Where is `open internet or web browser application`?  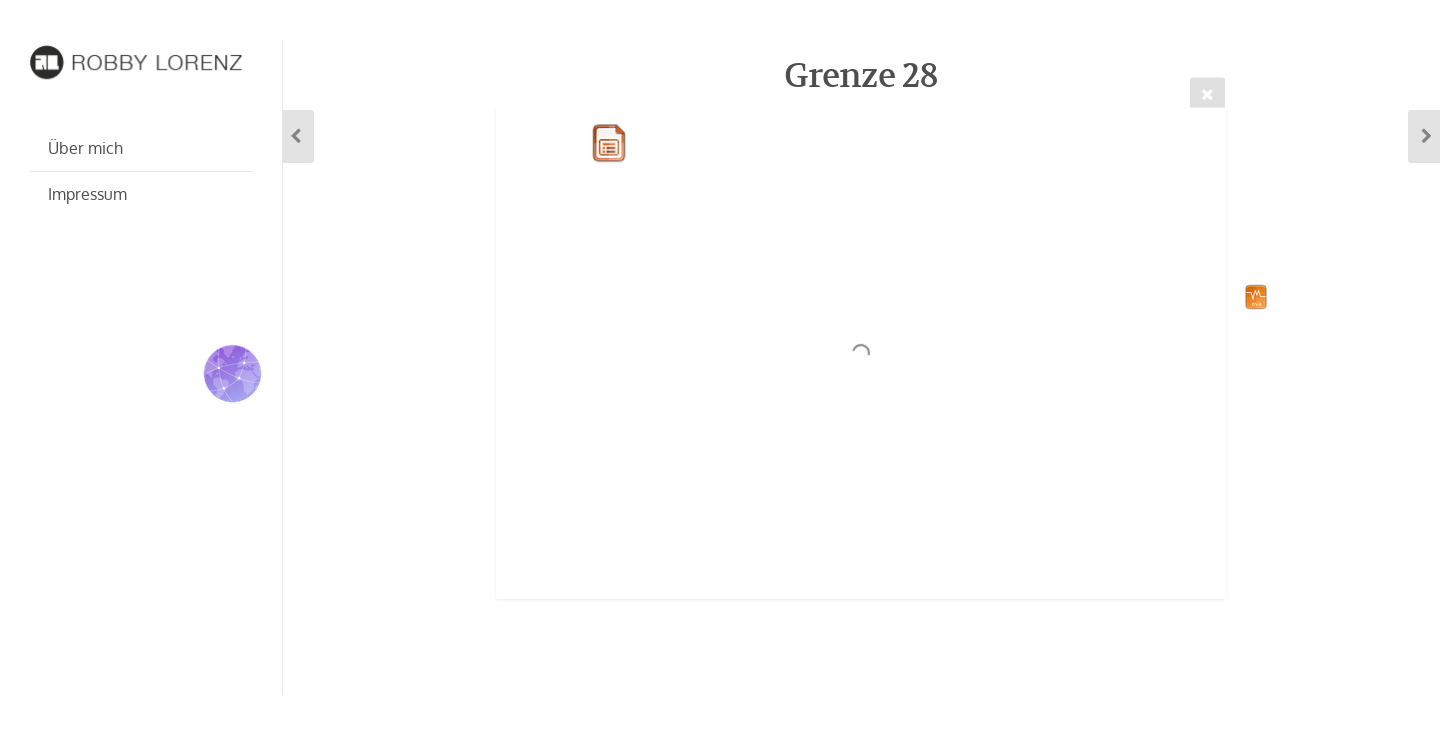 open internet or web browser application is located at coordinates (232, 373).